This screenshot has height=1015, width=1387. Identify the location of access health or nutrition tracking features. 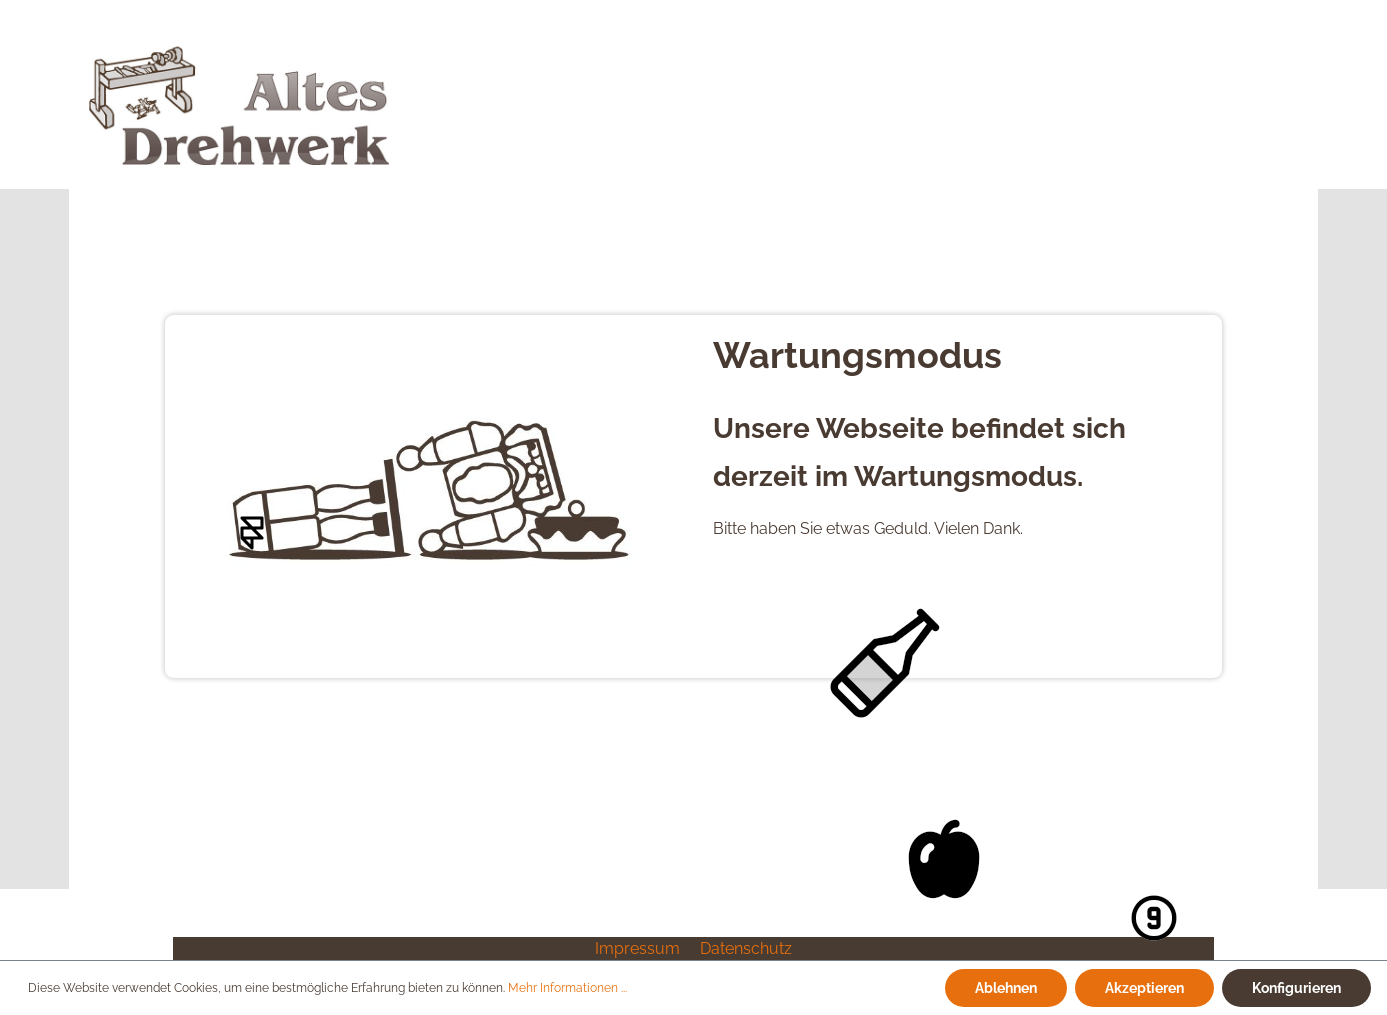
(944, 859).